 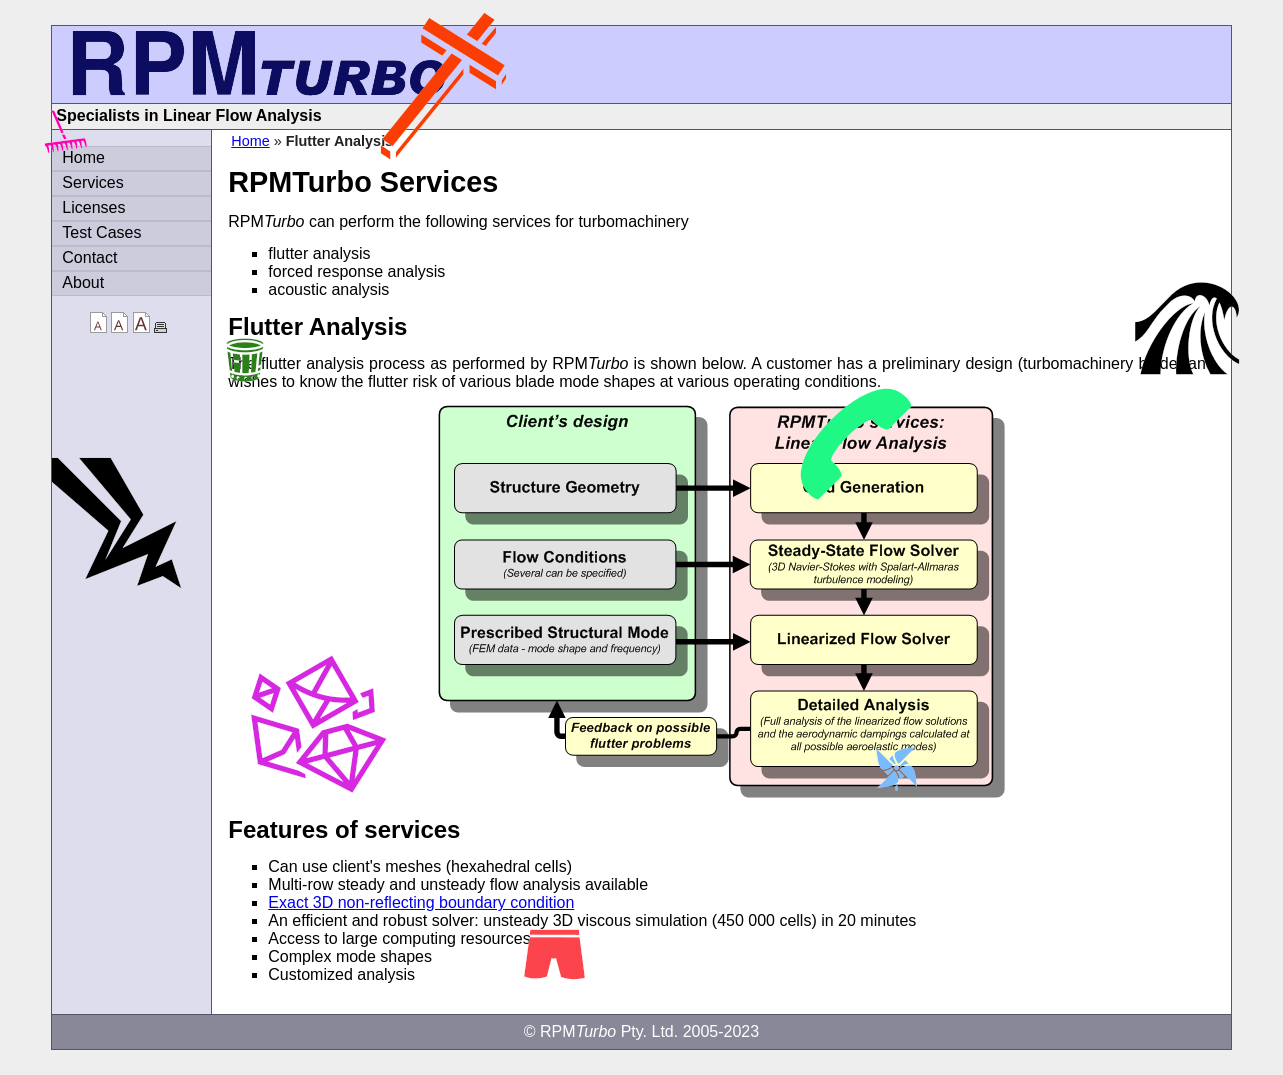 What do you see at coordinates (448, 84) in the screenshot?
I see `indicates religious or faith-based content` at bounding box center [448, 84].